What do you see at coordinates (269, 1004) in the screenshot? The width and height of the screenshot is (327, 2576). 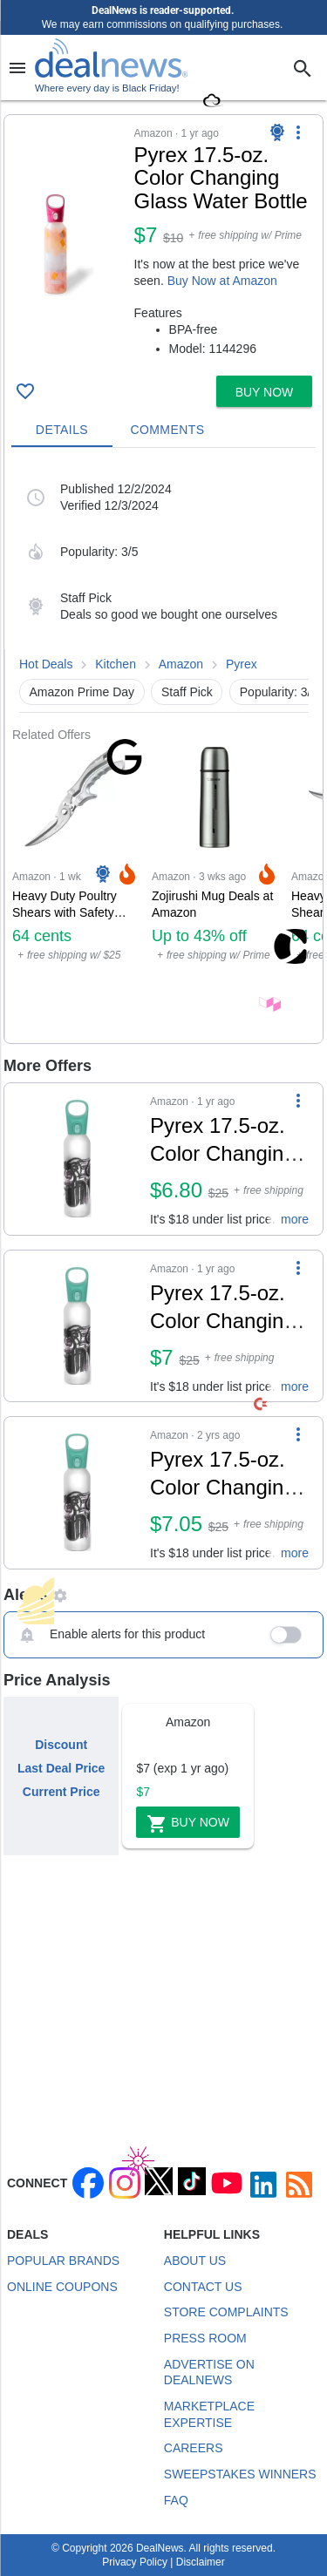 I see `open Buildkite CI/CD dashboard` at bounding box center [269, 1004].